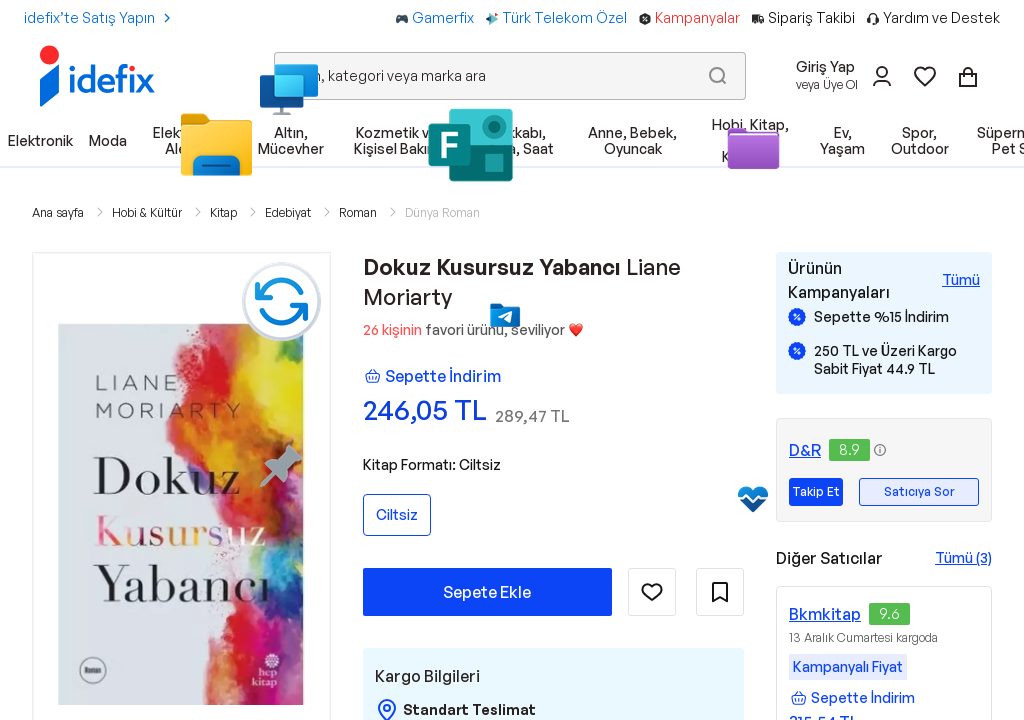 Image resolution: width=1024 pixels, height=720 pixels. I want to click on open windows quick assist app, so click(289, 86).